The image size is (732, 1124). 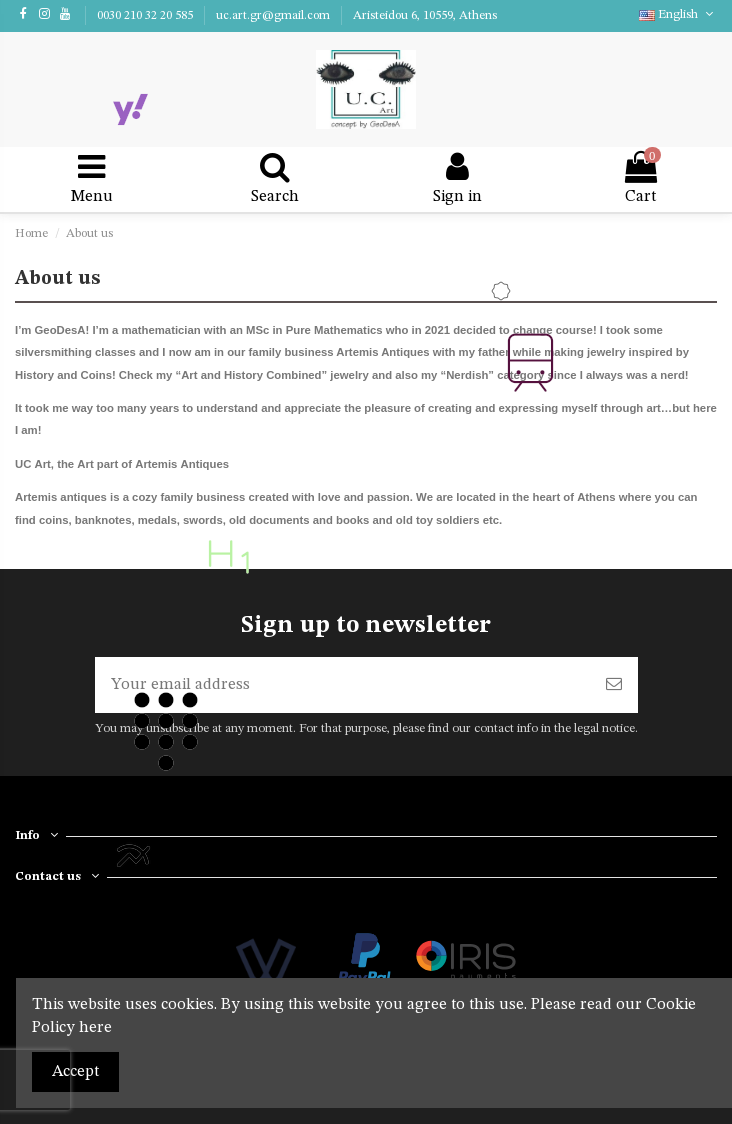 What do you see at coordinates (166, 730) in the screenshot?
I see `open numeric keypad for input` at bounding box center [166, 730].